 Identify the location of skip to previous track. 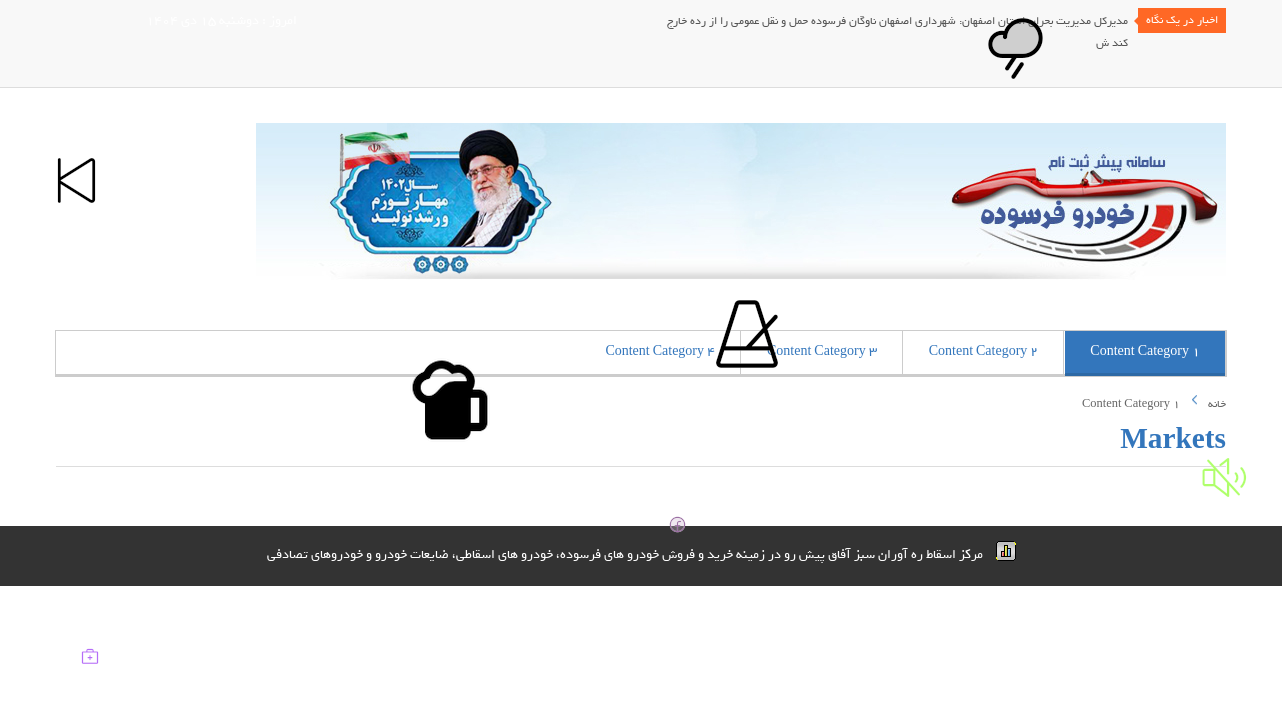
(76, 180).